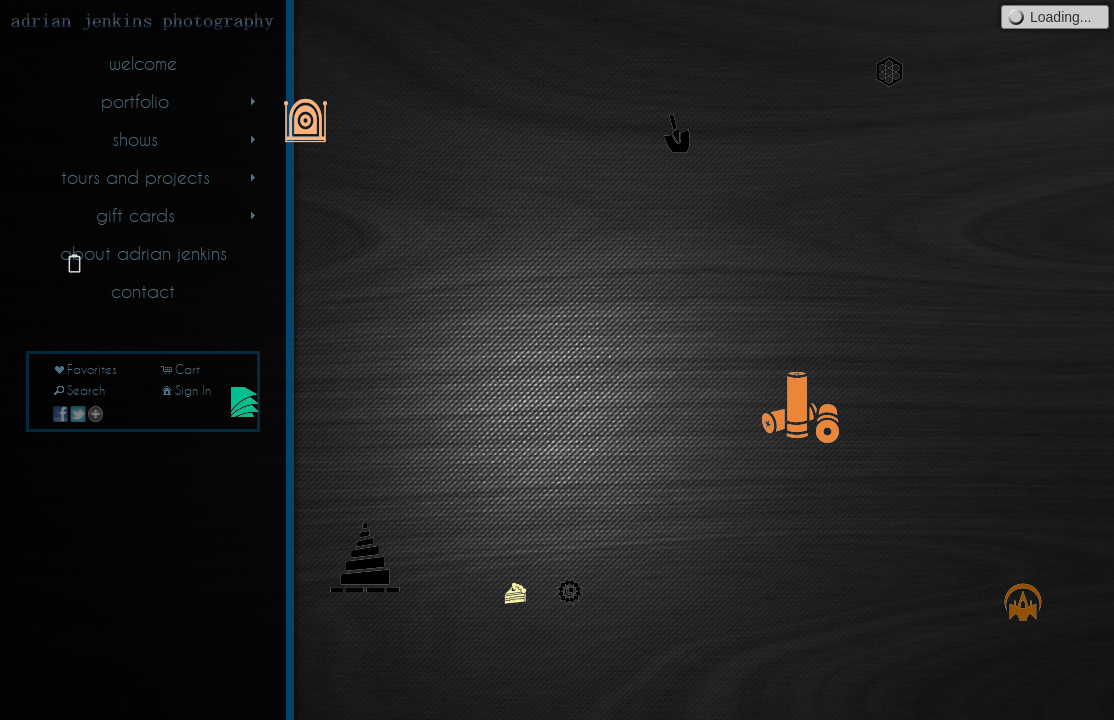 The height and width of the screenshot is (720, 1114). What do you see at coordinates (675, 133) in the screenshot?
I see `select spade suit in a card game` at bounding box center [675, 133].